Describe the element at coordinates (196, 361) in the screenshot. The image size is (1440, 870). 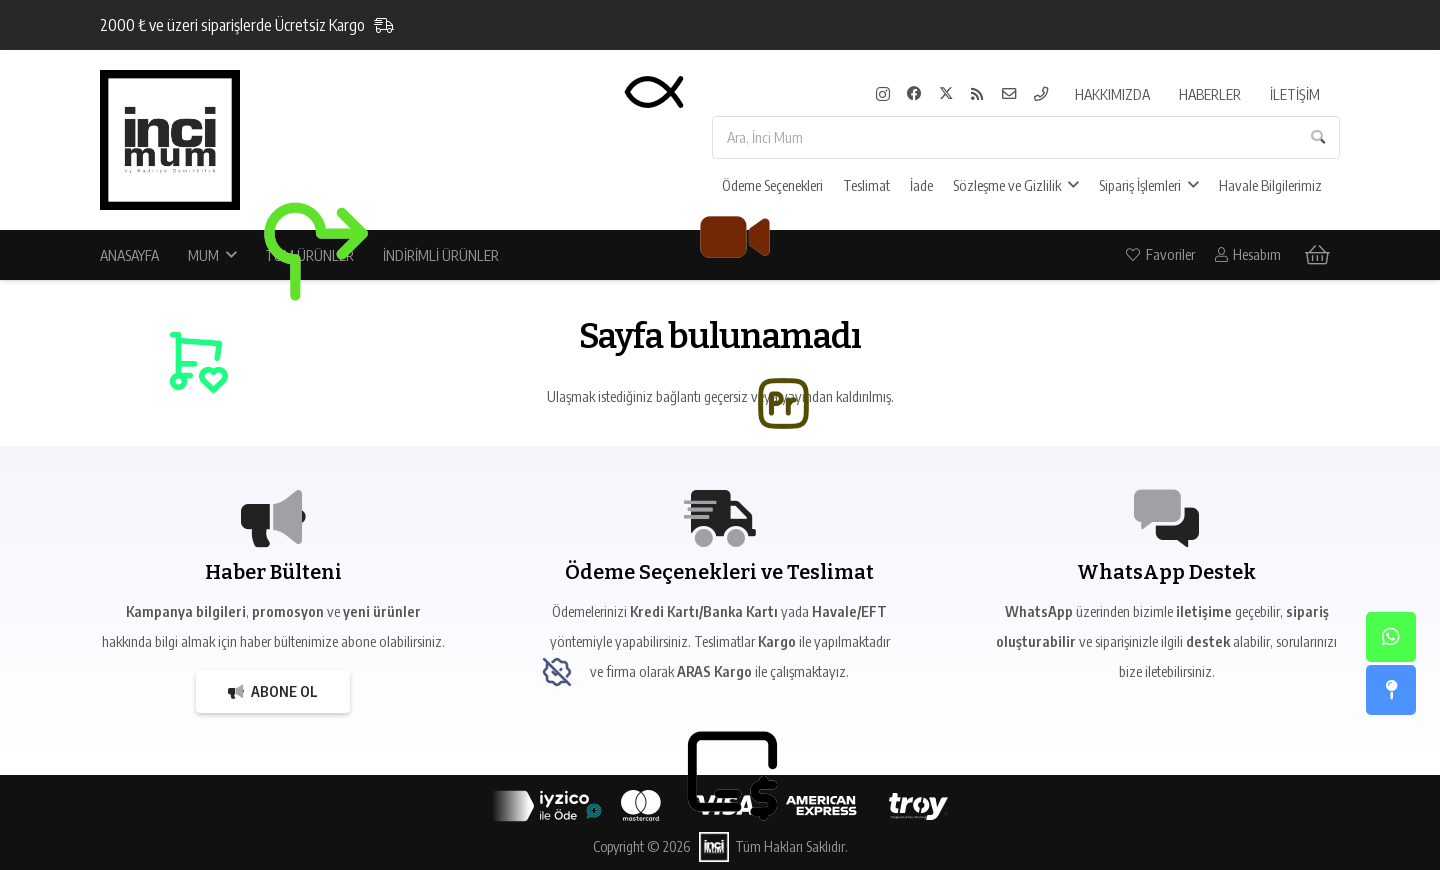
I see `view your wishlist or saved items` at that location.